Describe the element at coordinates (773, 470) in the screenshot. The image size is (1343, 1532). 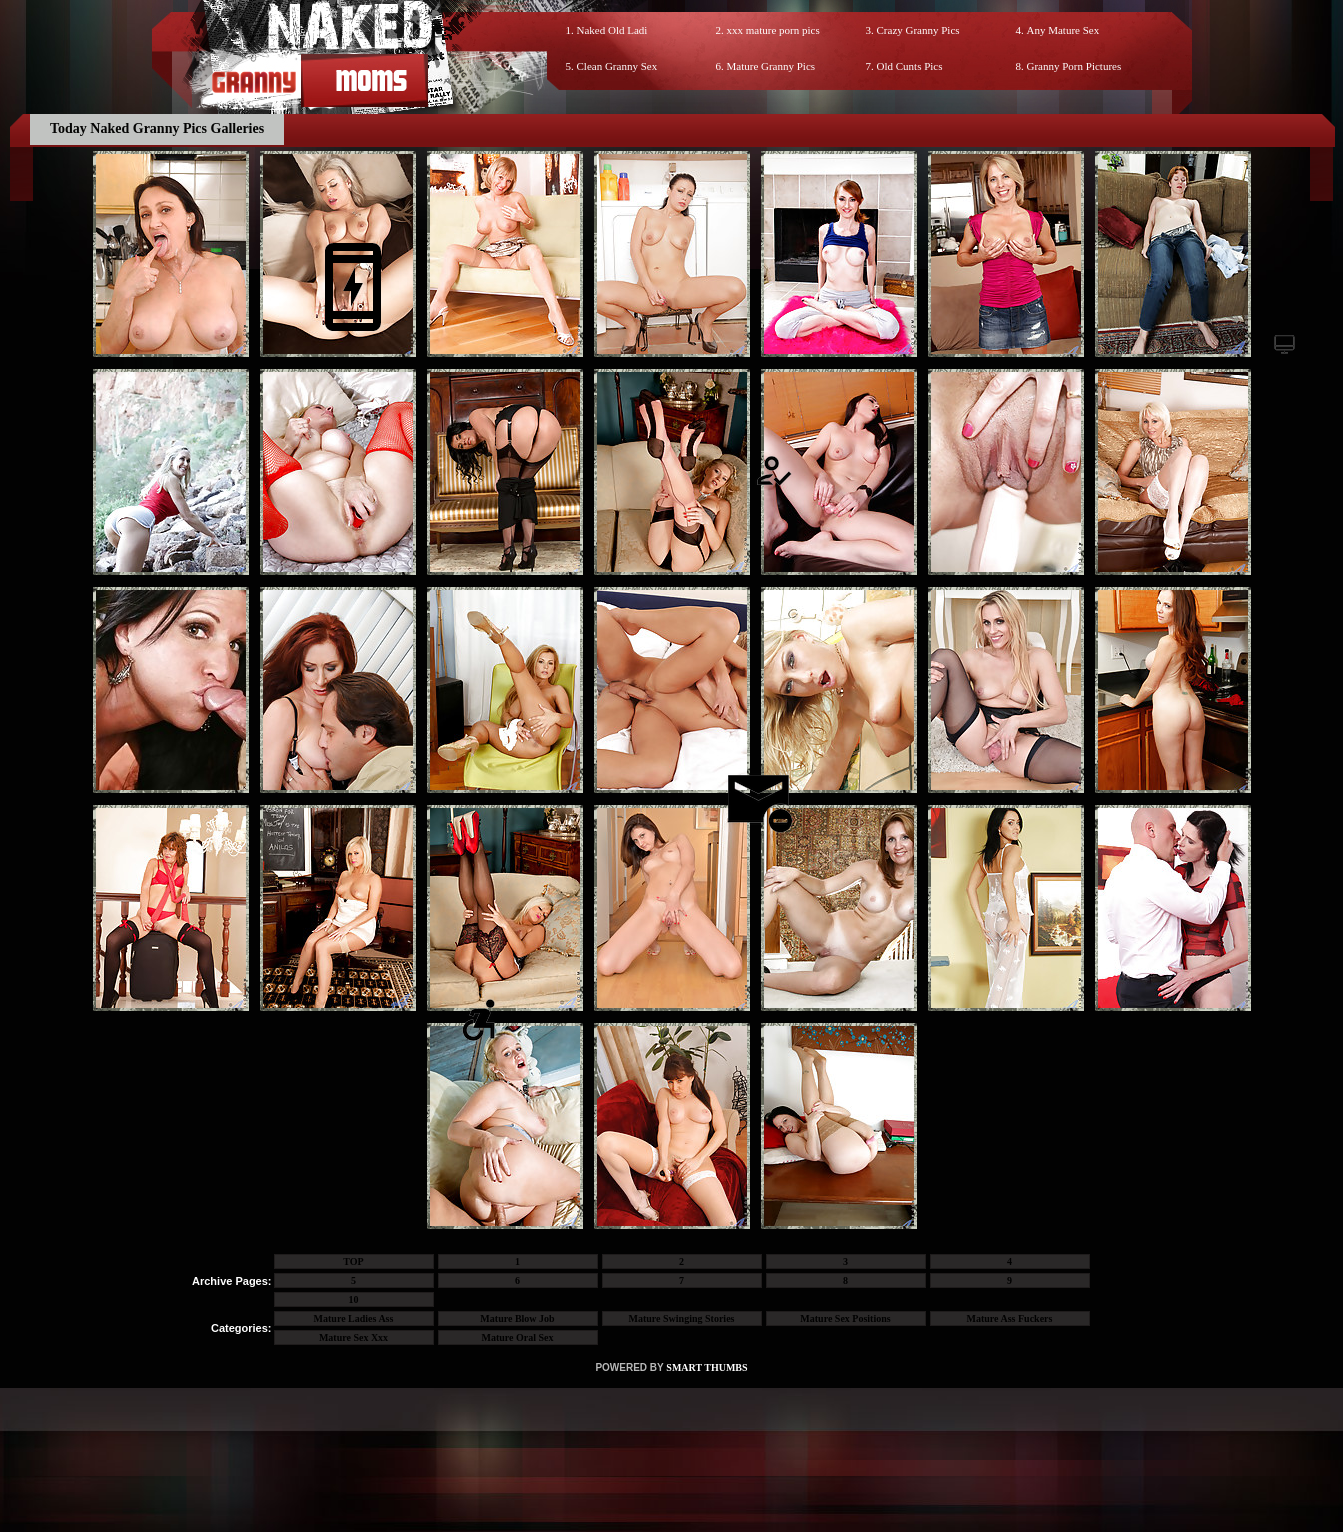
I see `user registration completed successfully` at that location.